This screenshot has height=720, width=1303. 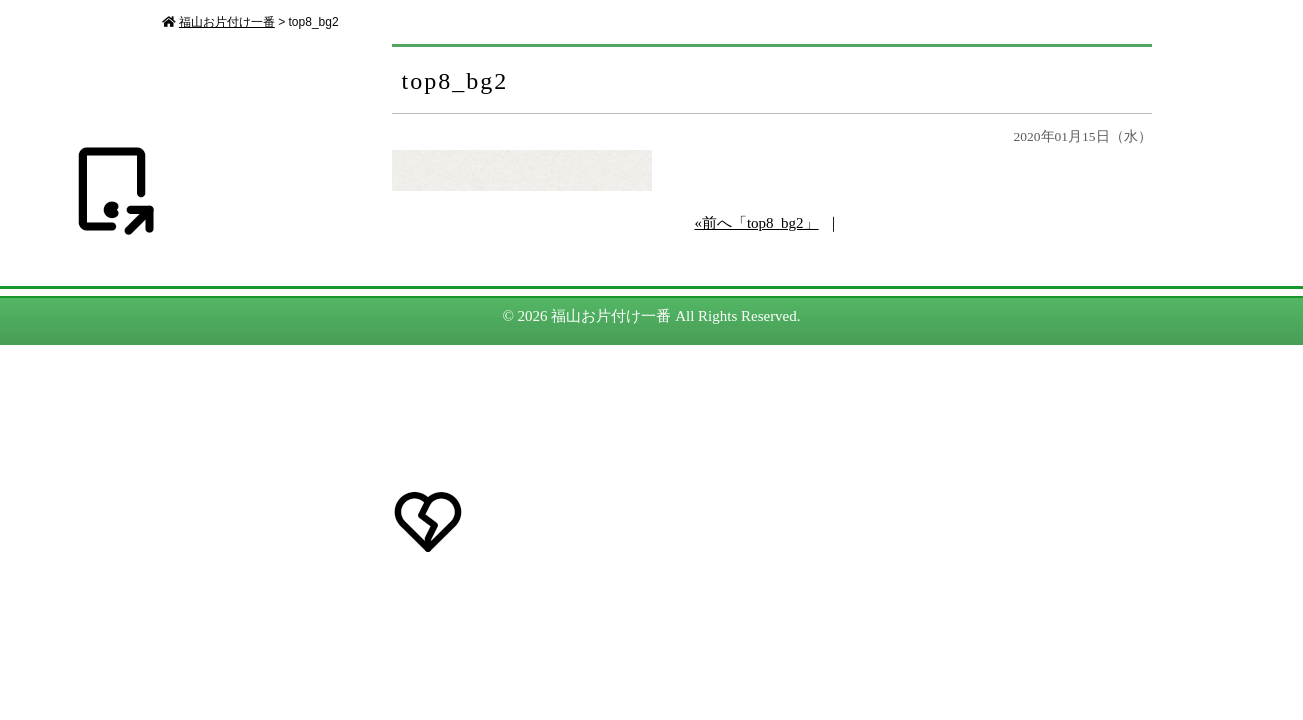 I want to click on share content from tablet to another device, so click(x=112, y=189).